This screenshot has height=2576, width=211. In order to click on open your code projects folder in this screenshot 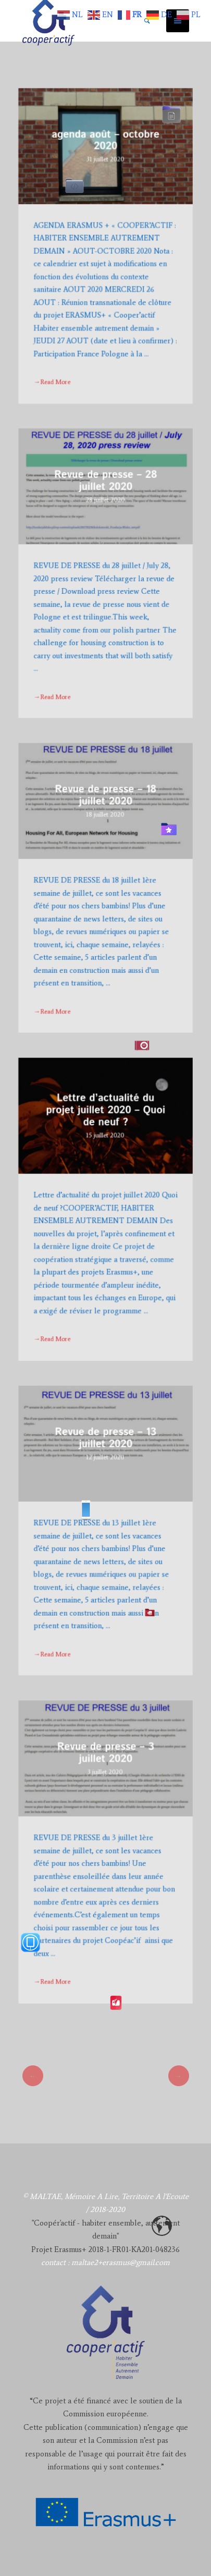, I will do `click(75, 186)`.